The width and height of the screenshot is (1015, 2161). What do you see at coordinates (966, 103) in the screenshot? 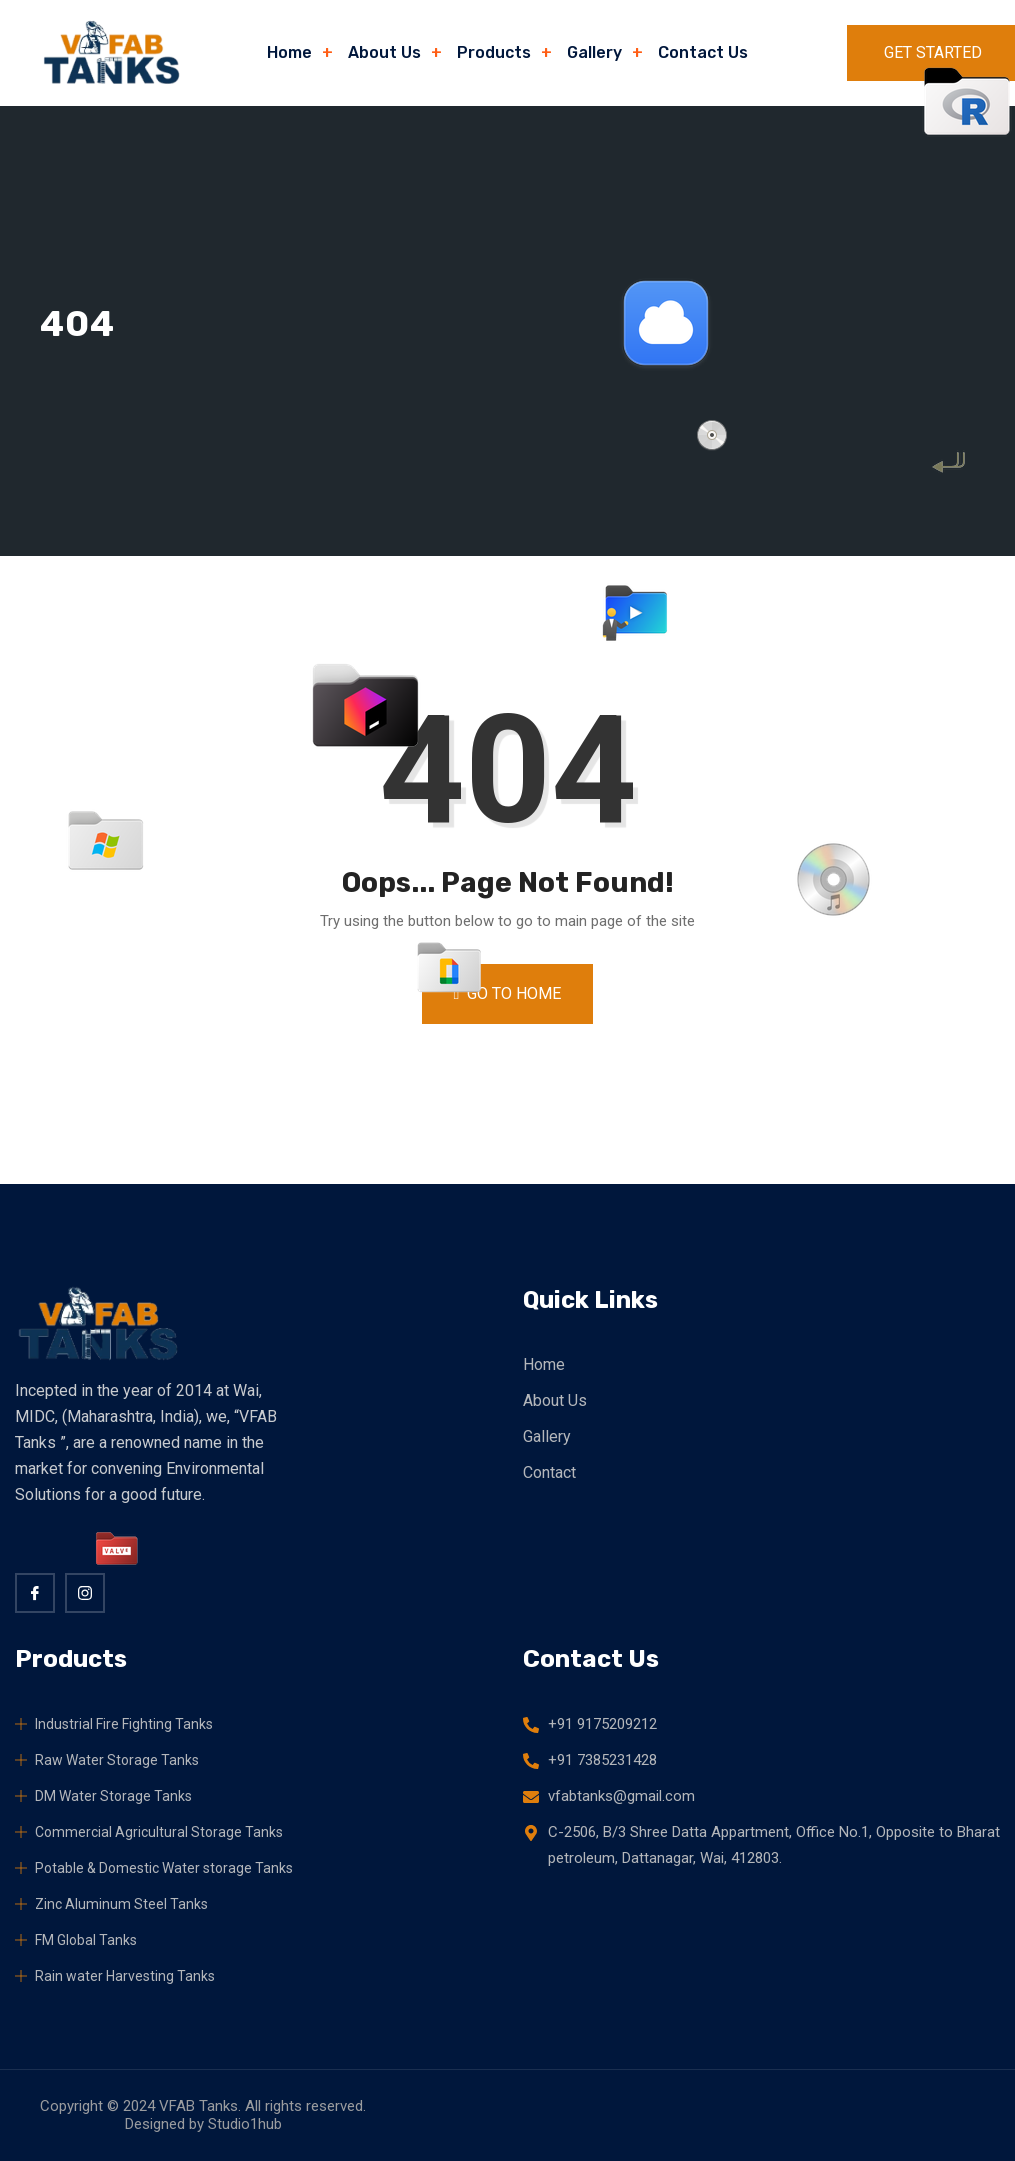
I see `open folder containing R project files` at bounding box center [966, 103].